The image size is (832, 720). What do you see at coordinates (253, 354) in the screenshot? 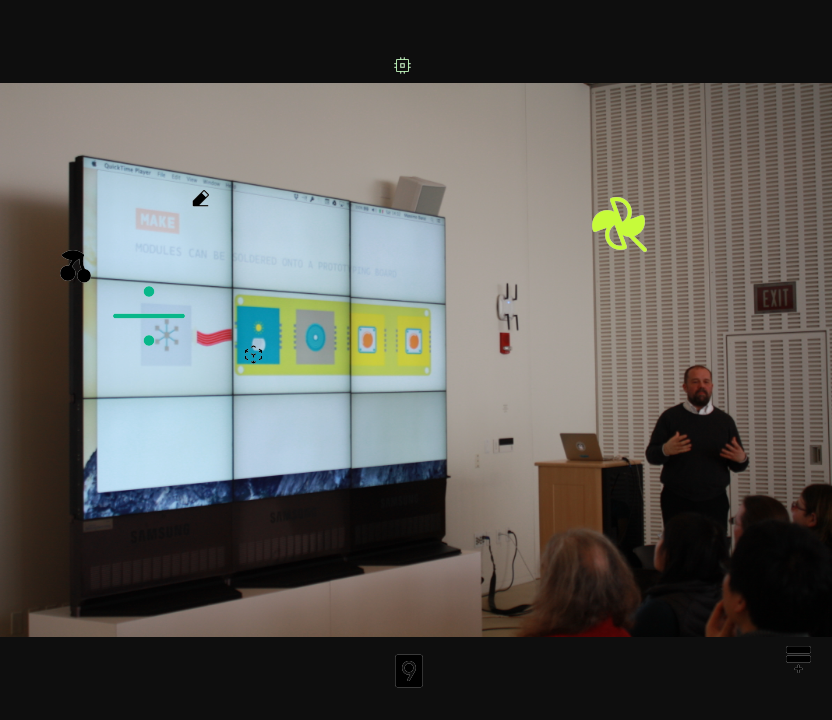
I see `view 3D model or object` at bounding box center [253, 354].